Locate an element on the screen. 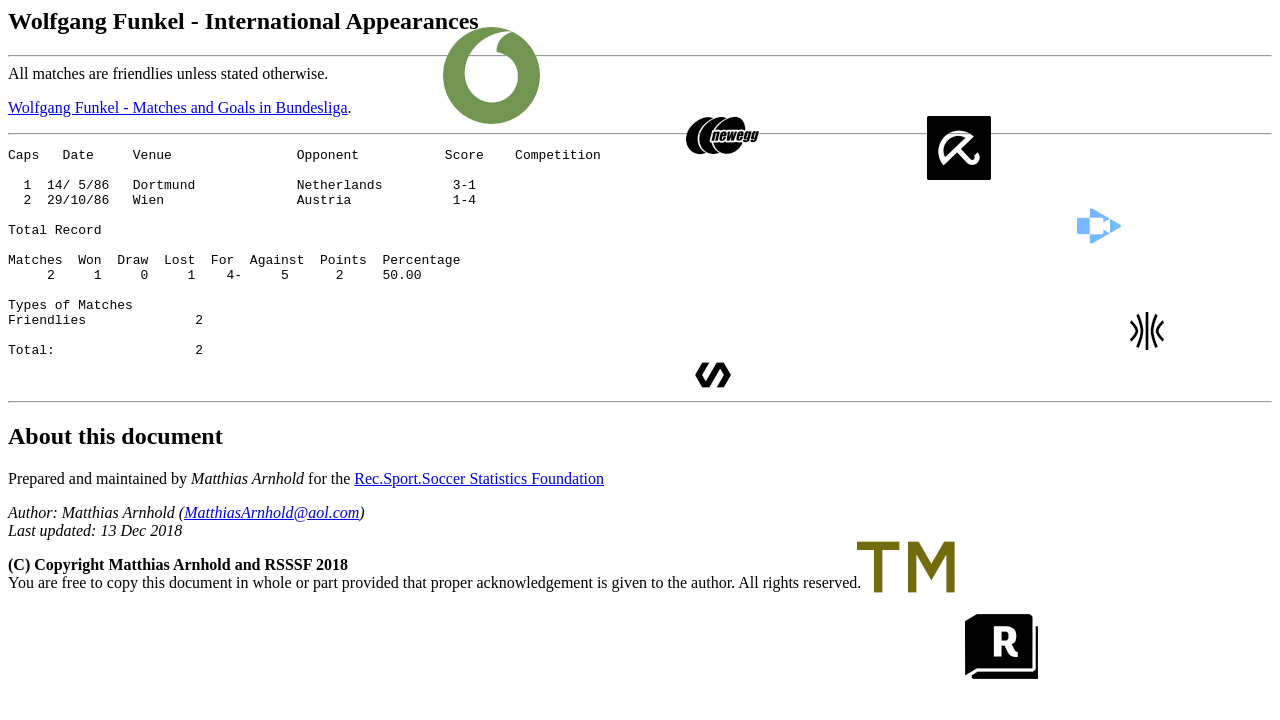  polymer project logo is located at coordinates (713, 375).